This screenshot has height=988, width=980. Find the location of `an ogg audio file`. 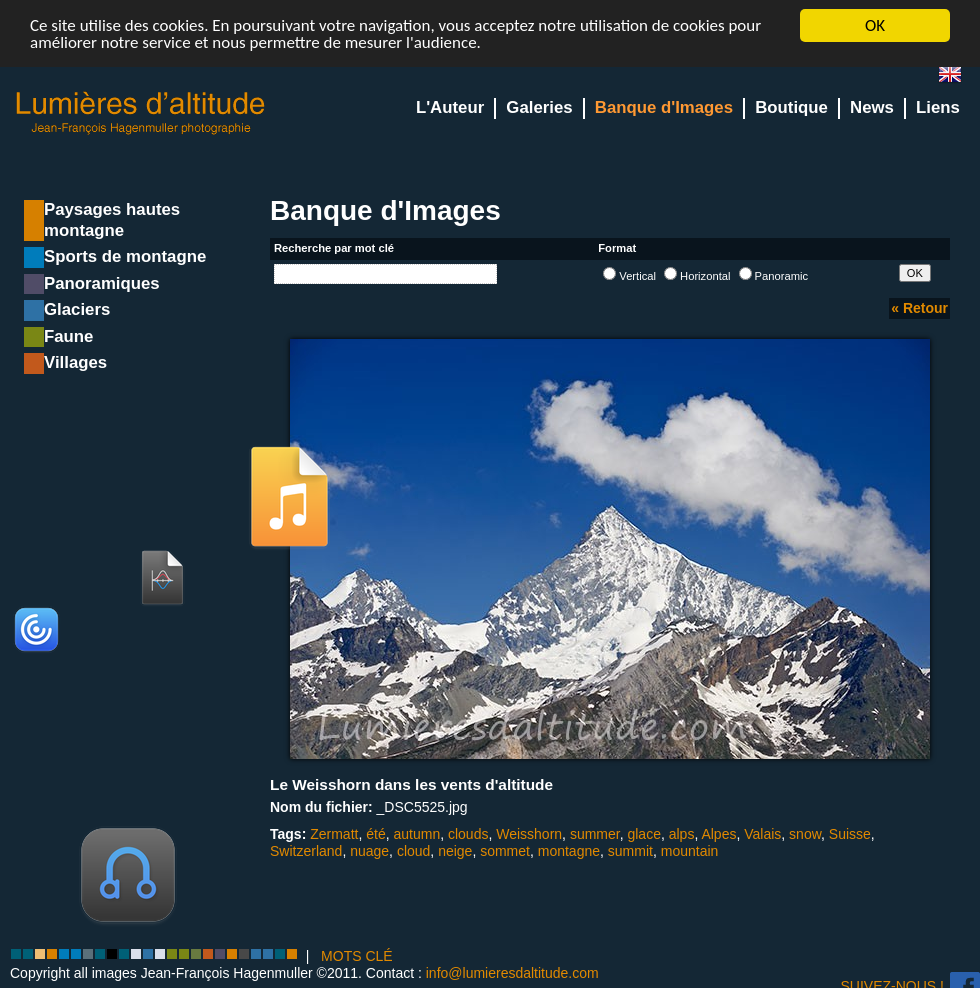

an ogg audio file is located at coordinates (289, 496).